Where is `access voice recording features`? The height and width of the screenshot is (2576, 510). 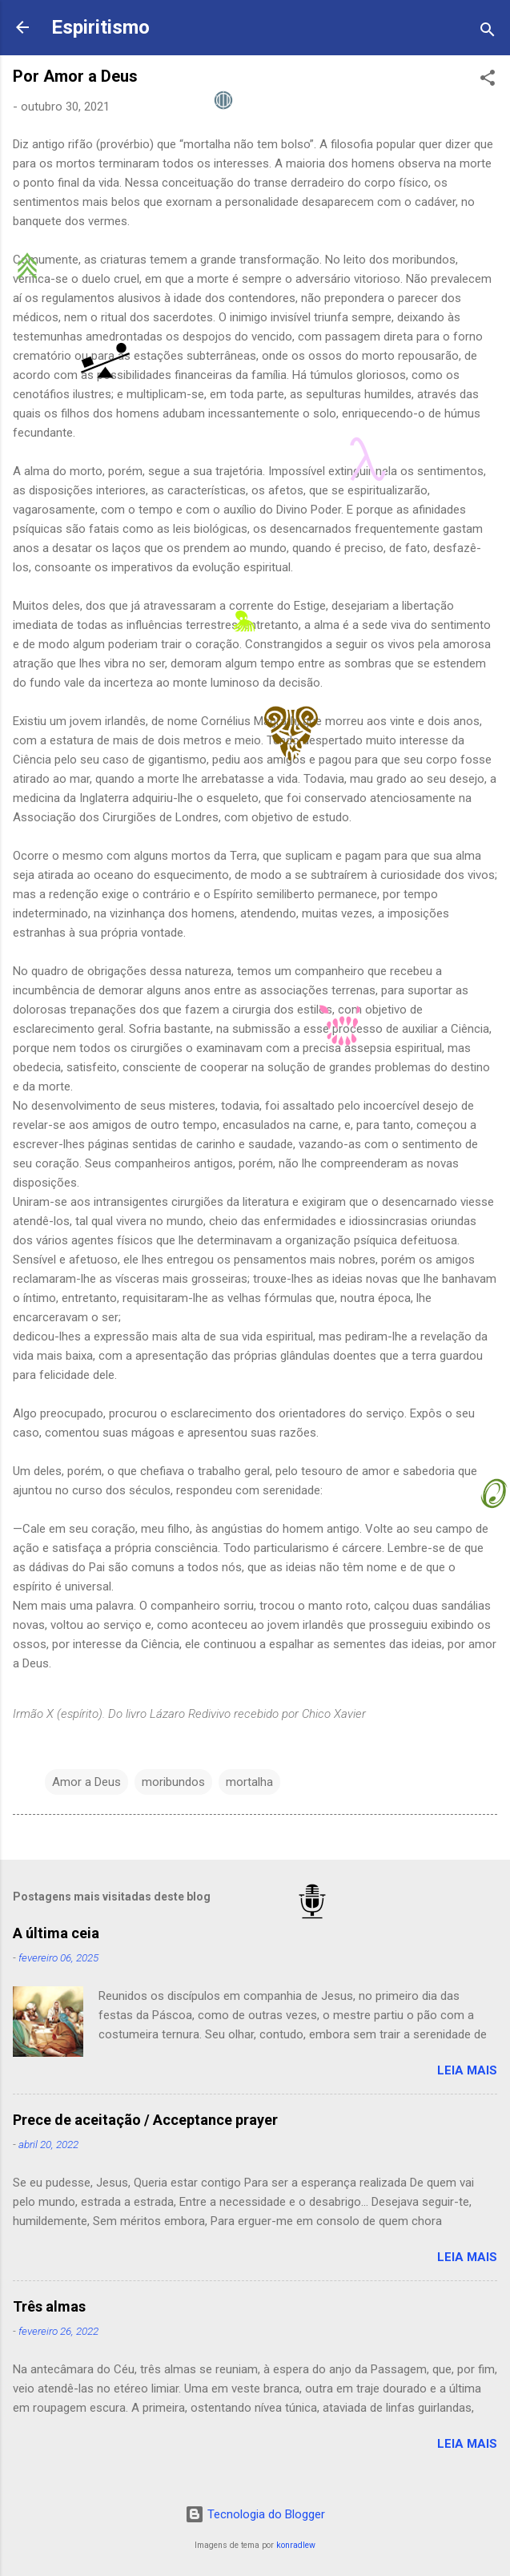
access voice recording features is located at coordinates (312, 1901).